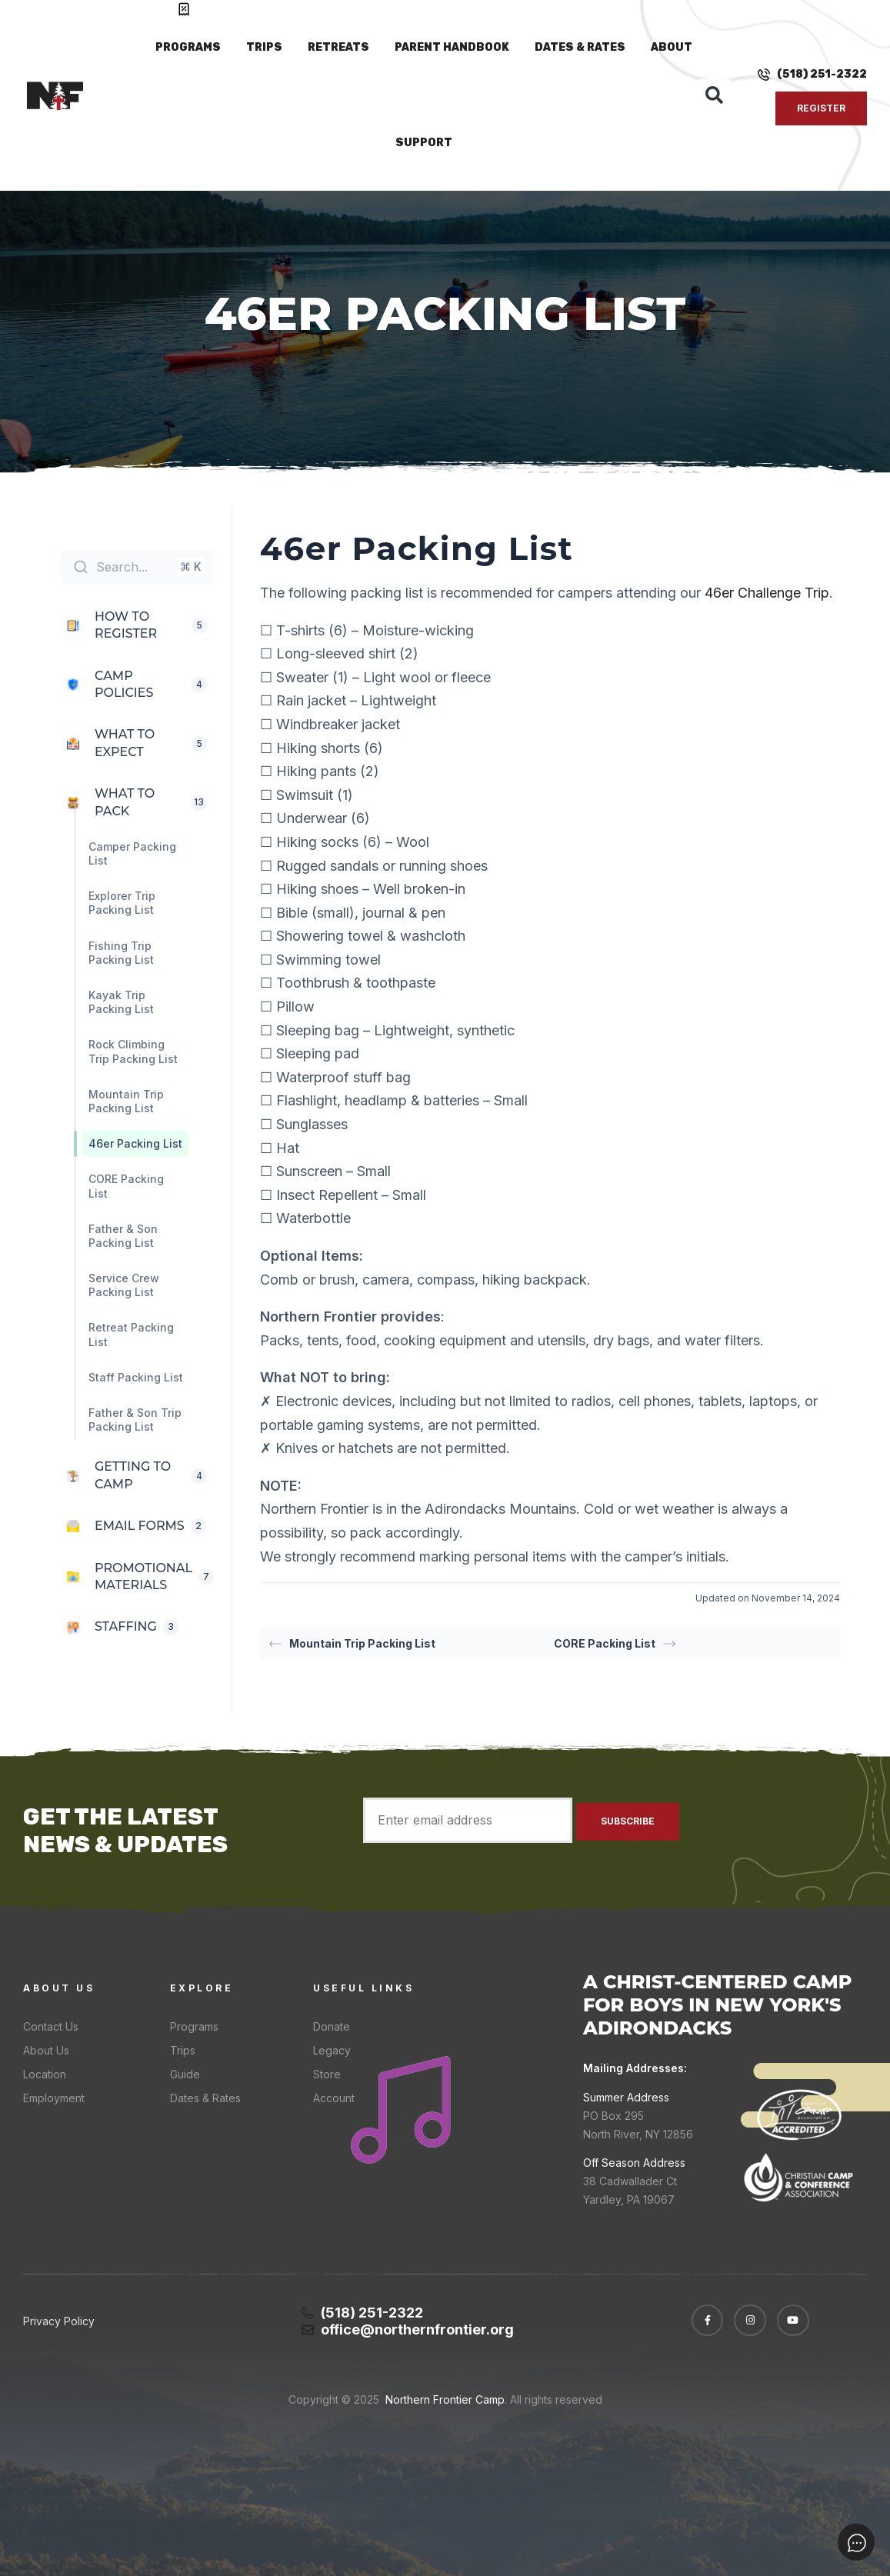  Describe the element at coordinates (184, 9) in the screenshot. I see `view tax receipt or invoice` at that location.